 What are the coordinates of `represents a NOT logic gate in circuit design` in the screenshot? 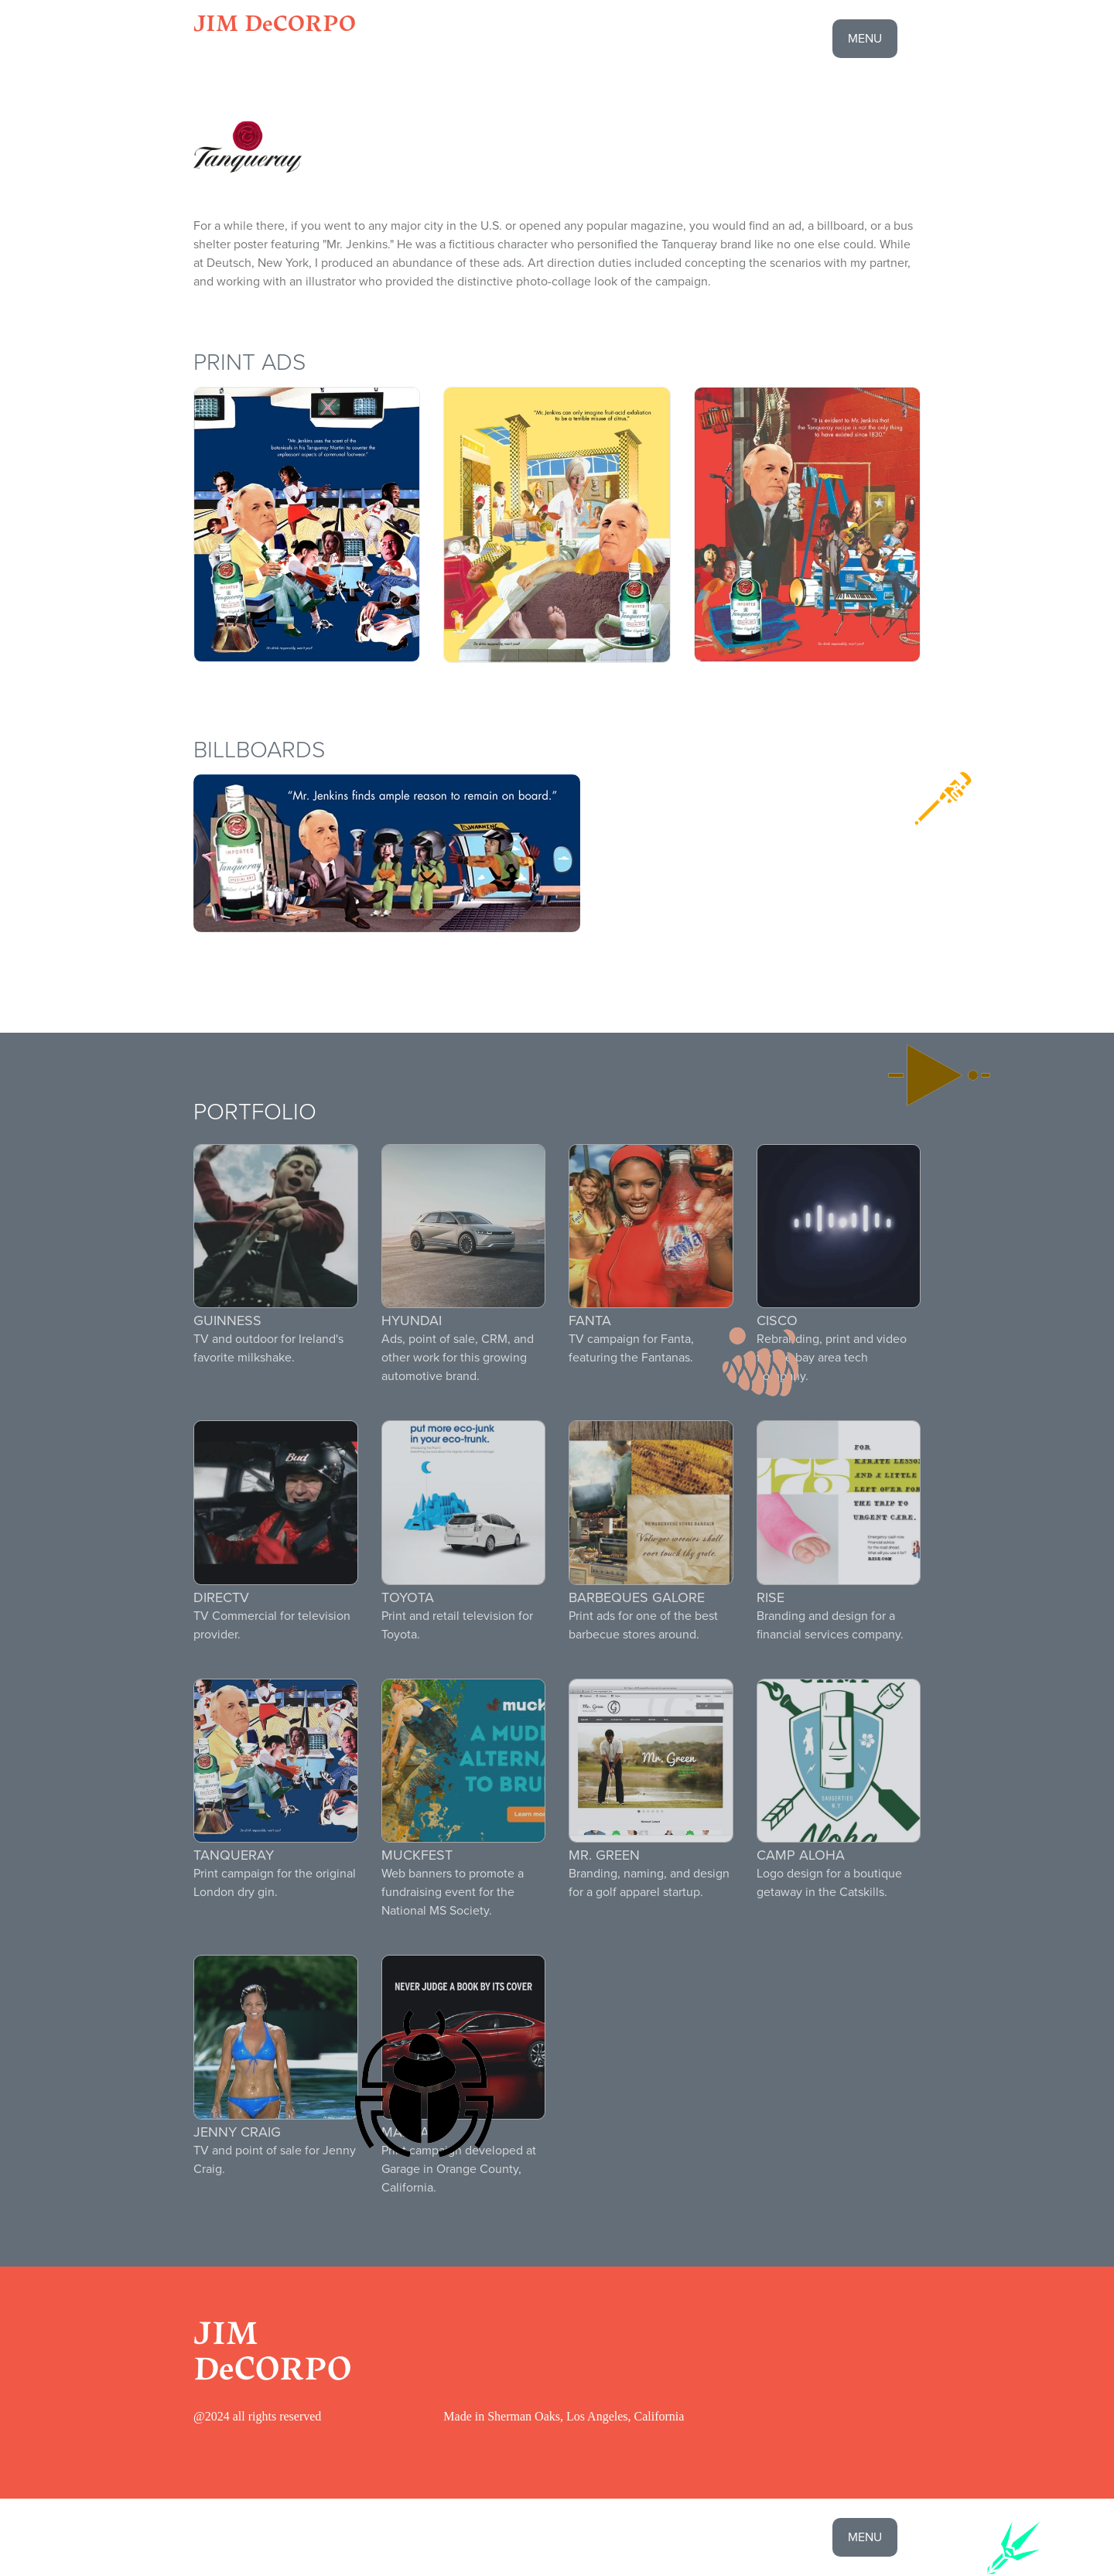 It's located at (939, 1075).